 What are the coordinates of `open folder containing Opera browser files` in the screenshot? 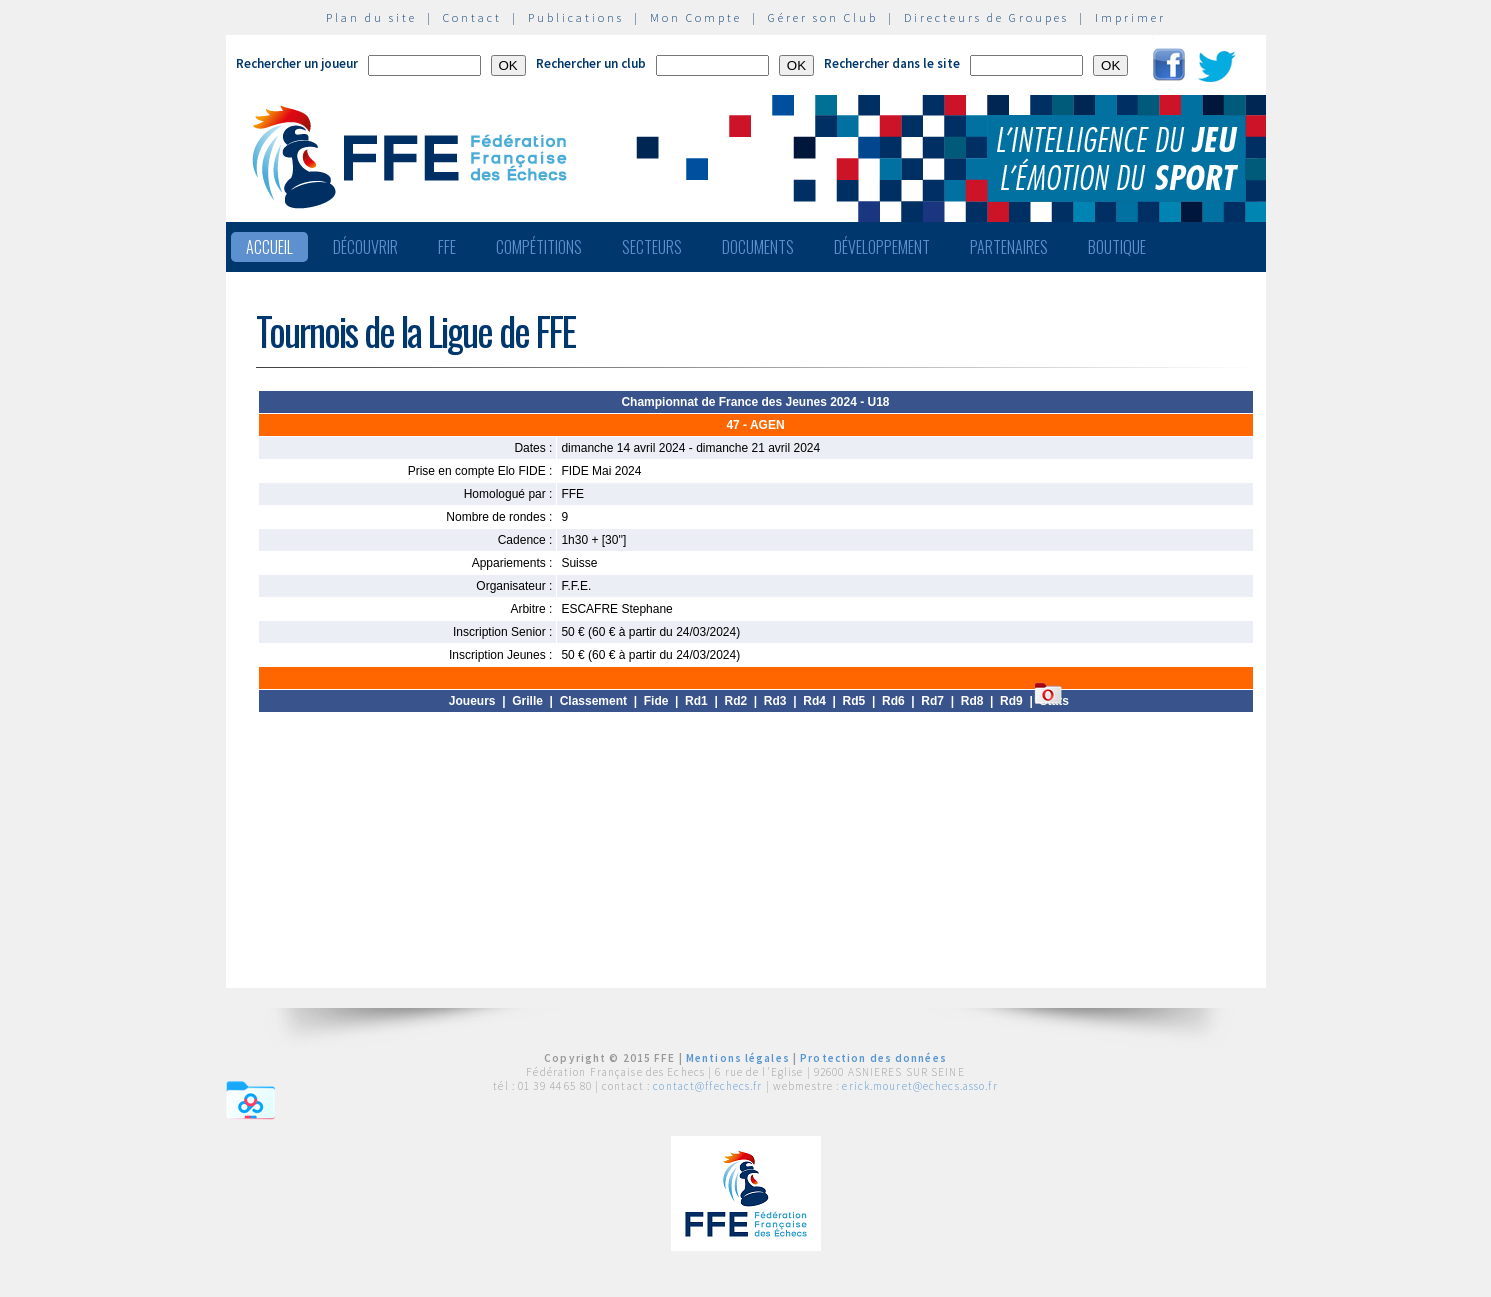 It's located at (1048, 694).